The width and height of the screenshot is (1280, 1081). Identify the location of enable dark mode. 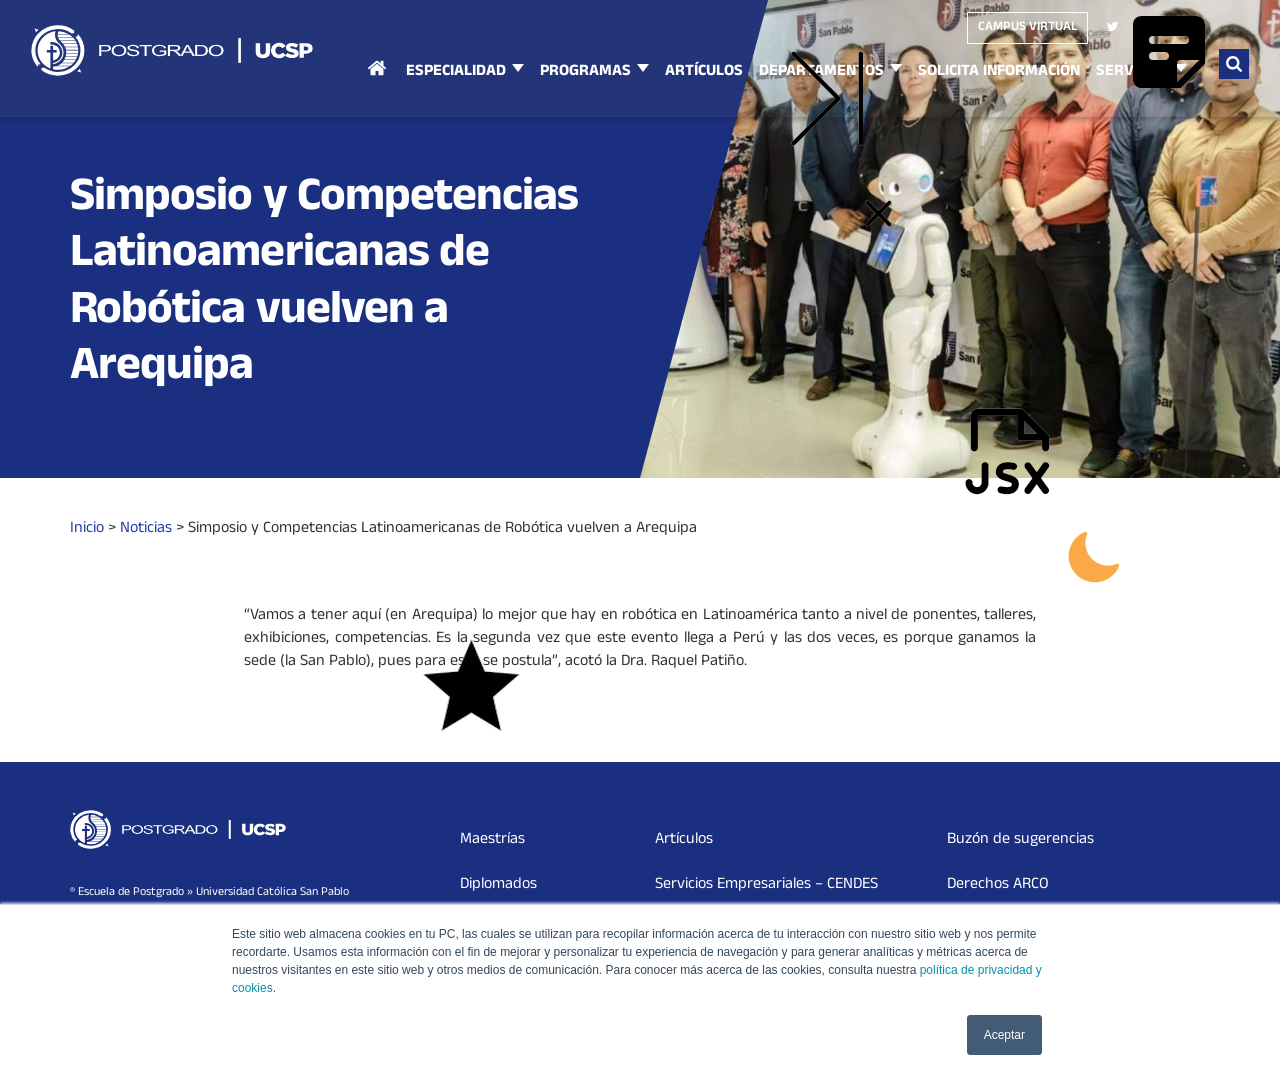
(1093, 558).